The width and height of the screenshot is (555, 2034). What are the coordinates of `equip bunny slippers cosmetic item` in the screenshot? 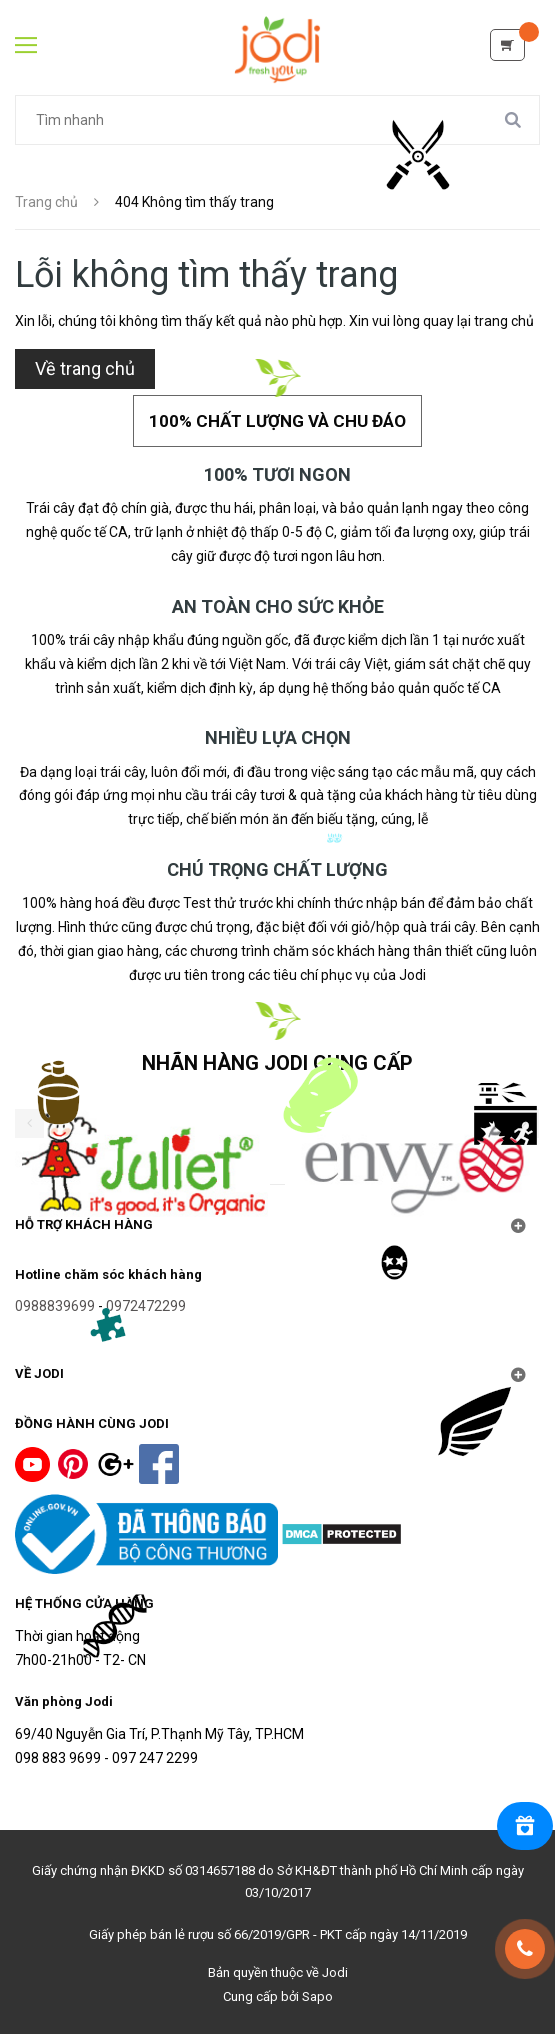 It's located at (334, 837).